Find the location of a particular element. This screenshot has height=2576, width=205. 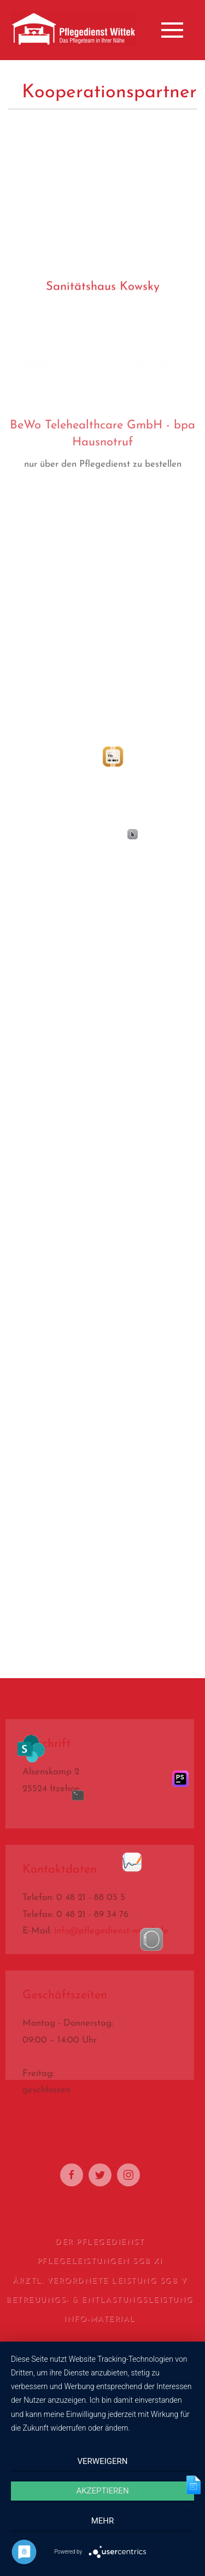

open phpstorm ide is located at coordinates (180, 1779).